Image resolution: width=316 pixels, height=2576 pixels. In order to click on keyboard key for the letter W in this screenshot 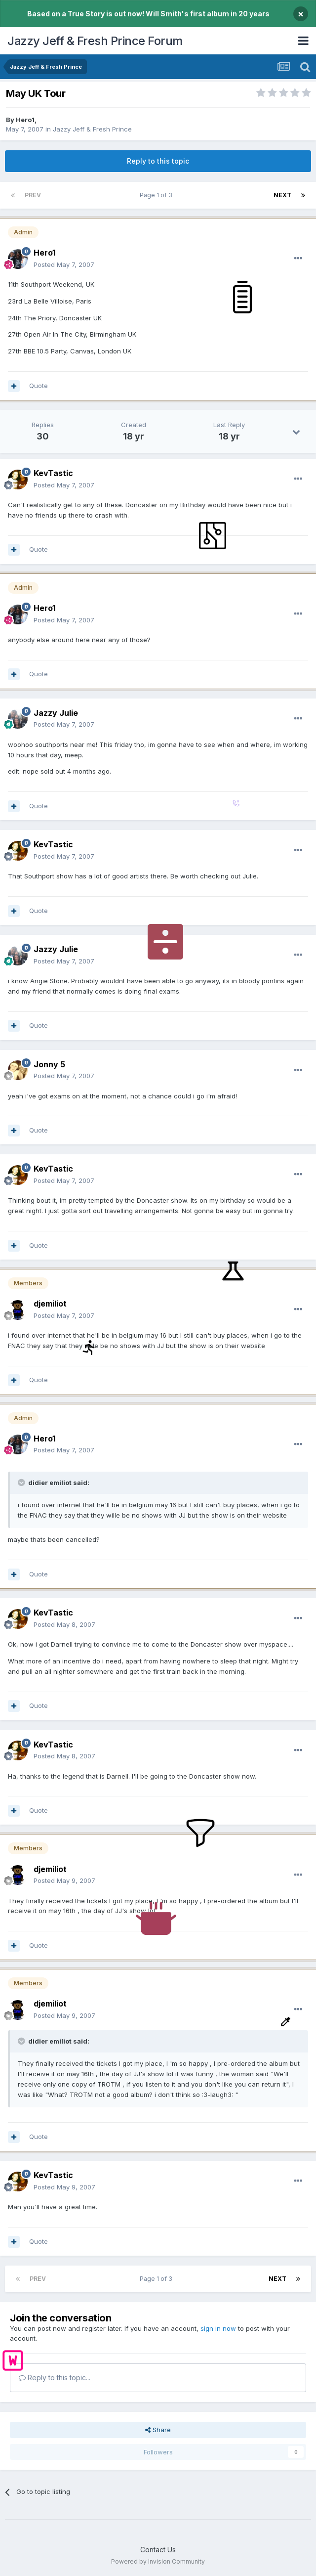, I will do `click(13, 2360)`.